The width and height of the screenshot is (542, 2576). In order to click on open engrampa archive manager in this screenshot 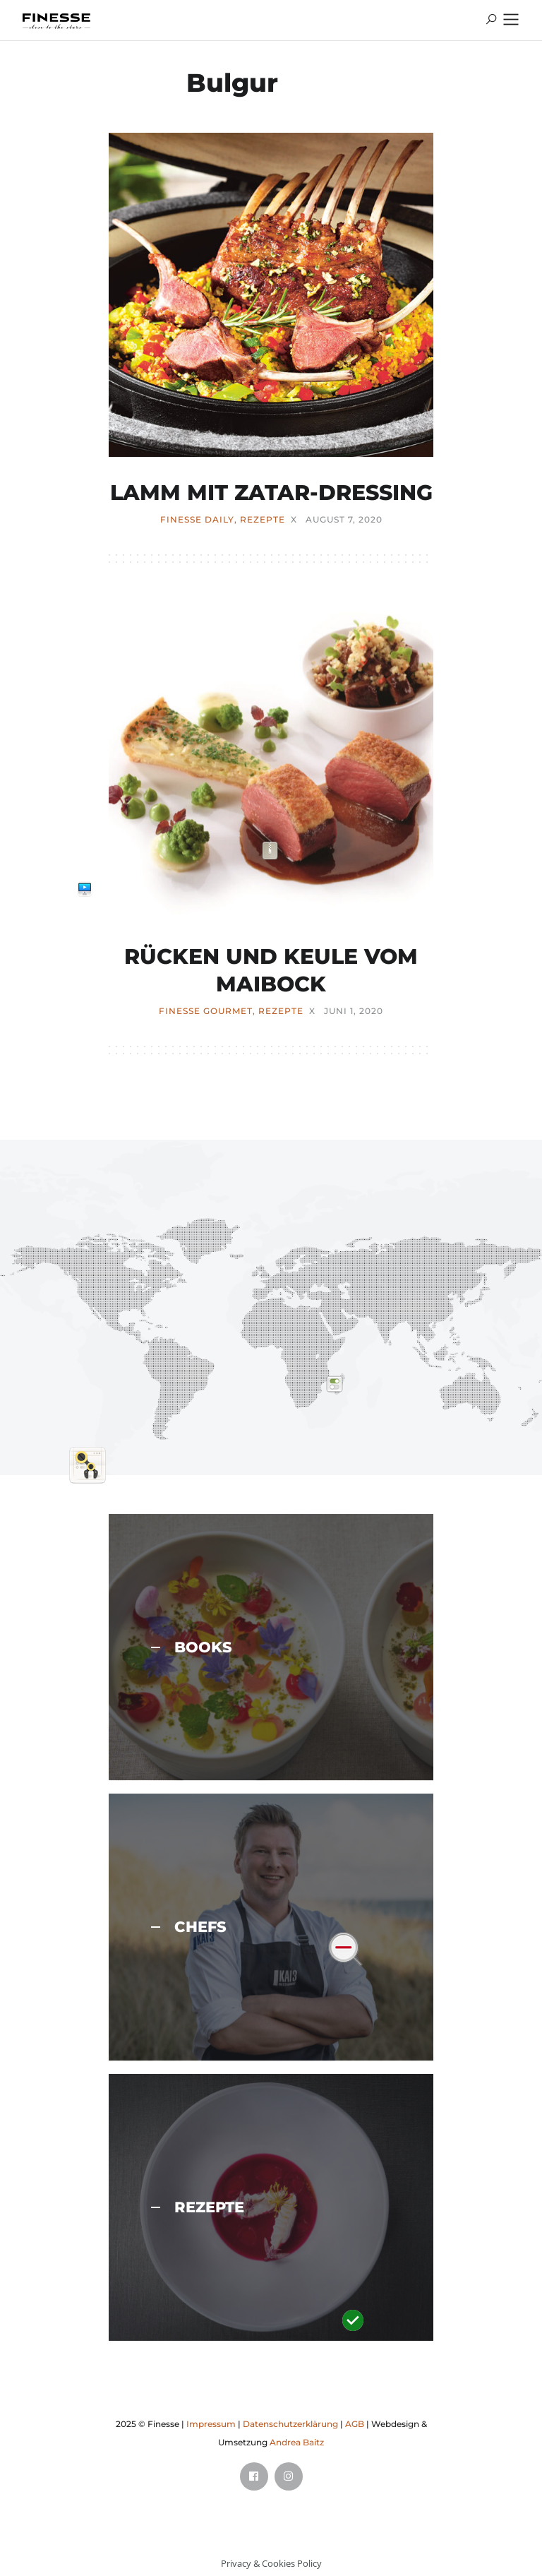, I will do `click(270, 850)`.